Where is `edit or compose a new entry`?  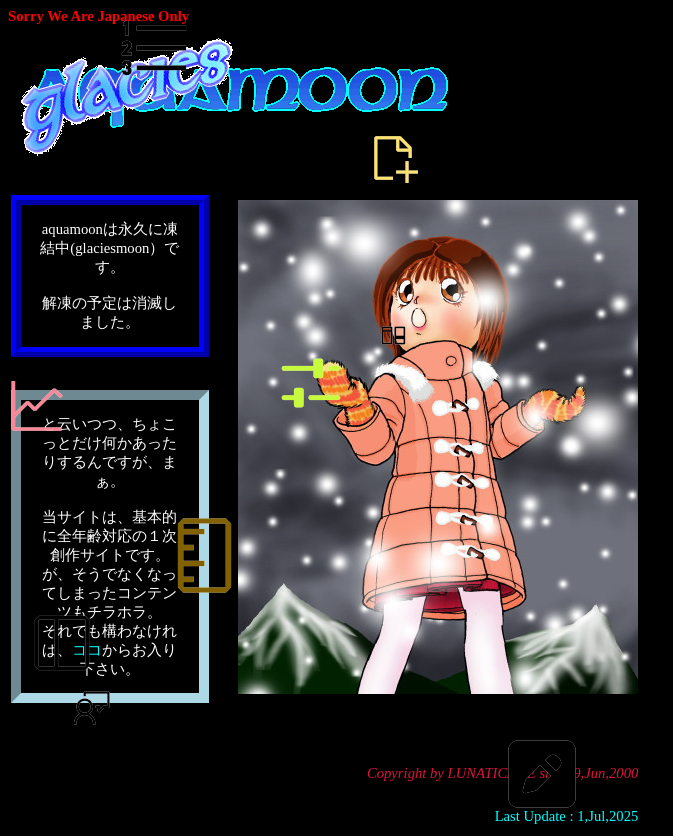 edit or compose a new entry is located at coordinates (542, 774).